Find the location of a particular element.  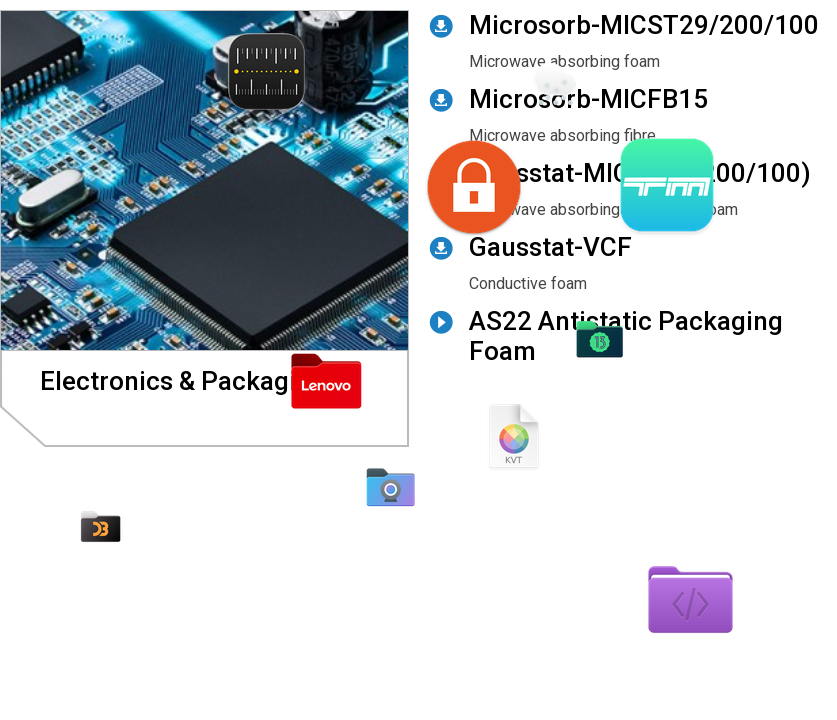

a KVT text file associated with Krita vector graphics is located at coordinates (514, 437).